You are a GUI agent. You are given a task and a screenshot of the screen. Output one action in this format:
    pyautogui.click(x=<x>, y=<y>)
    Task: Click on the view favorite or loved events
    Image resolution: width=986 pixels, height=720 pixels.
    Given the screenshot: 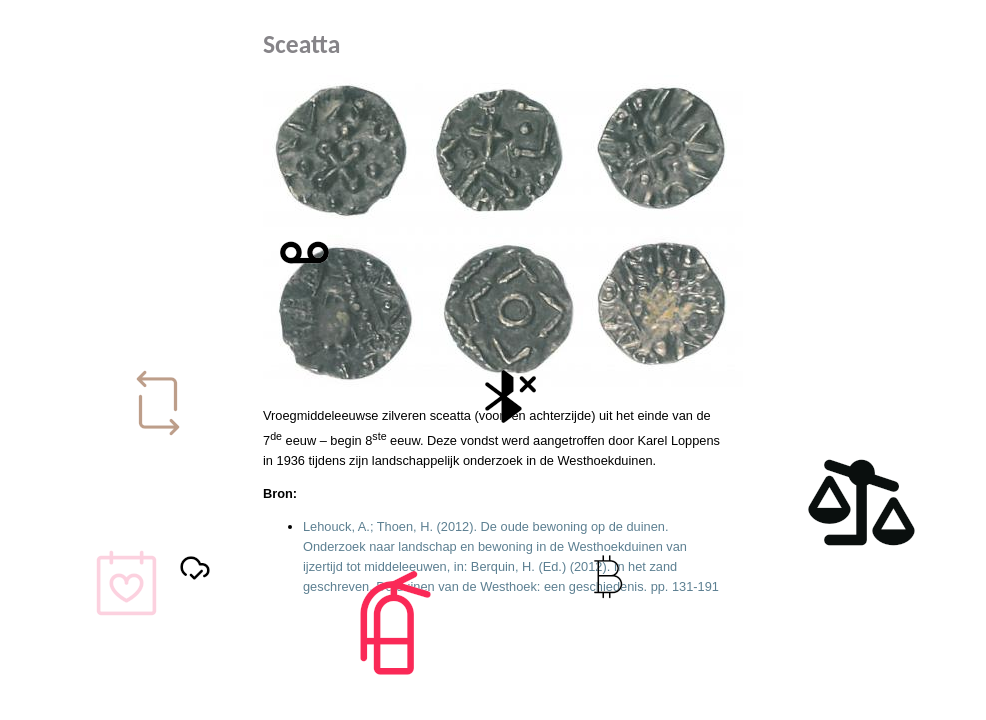 What is the action you would take?
    pyautogui.click(x=126, y=585)
    